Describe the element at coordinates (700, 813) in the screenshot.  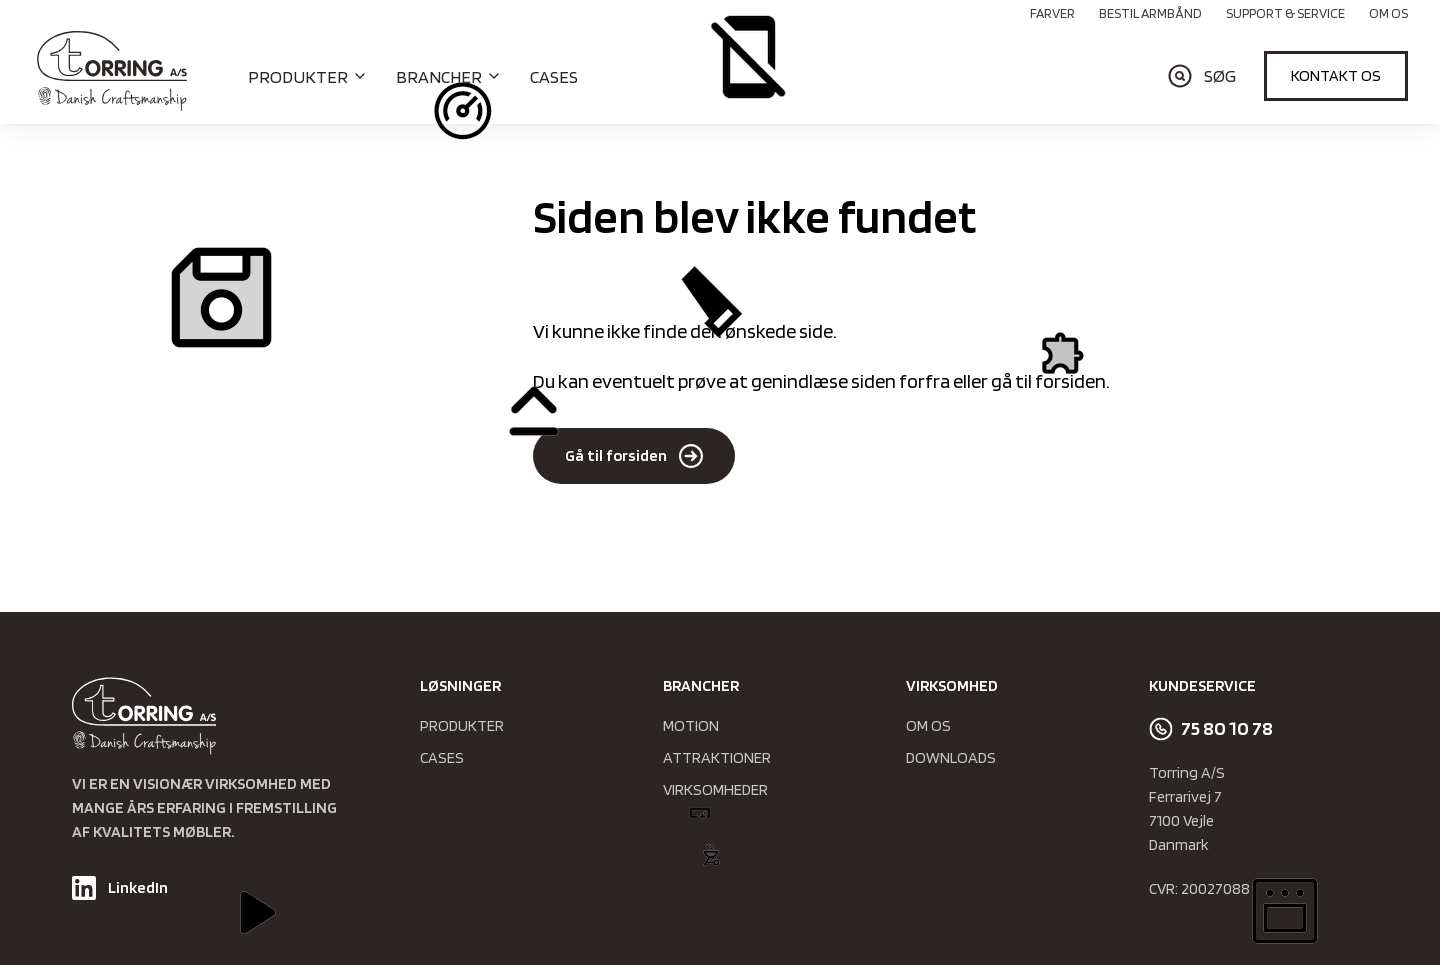
I see `add a smart action or AI-powered button` at that location.